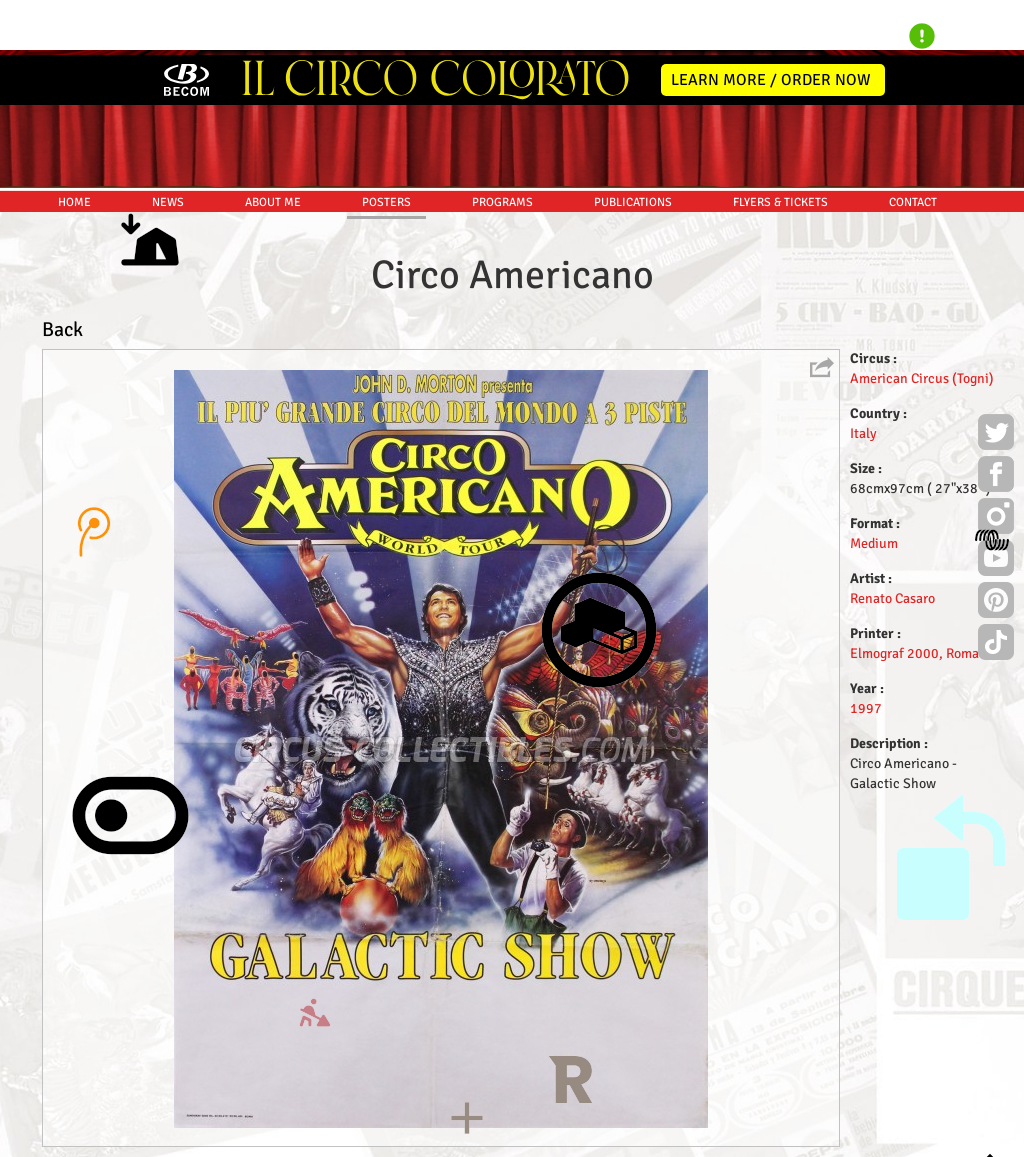 The width and height of the screenshot is (1024, 1157). I want to click on victron energy brand logo, so click(992, 540).